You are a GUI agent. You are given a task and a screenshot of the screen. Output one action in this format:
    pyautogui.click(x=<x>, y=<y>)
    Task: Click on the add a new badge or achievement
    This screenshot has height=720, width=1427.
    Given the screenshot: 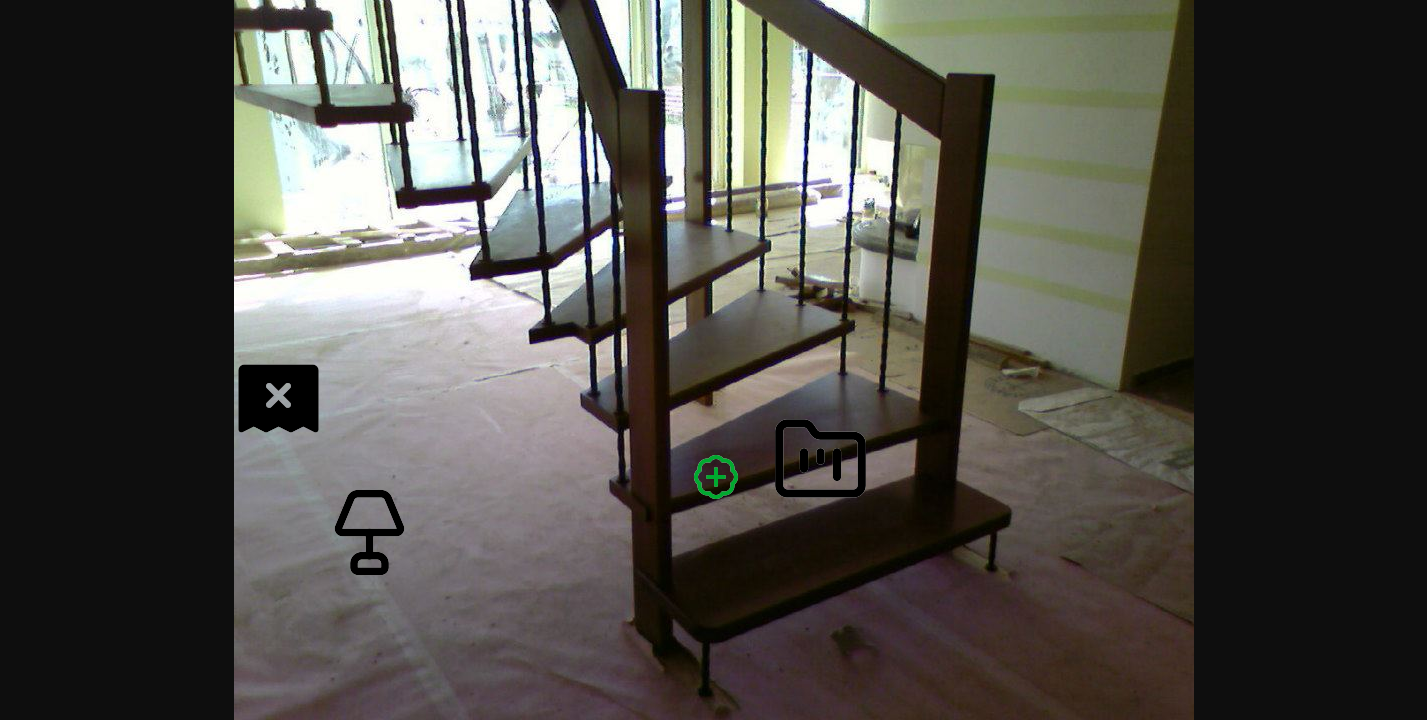 What is the action you would take?
    pyautogui.click(x=716, y=477)
    